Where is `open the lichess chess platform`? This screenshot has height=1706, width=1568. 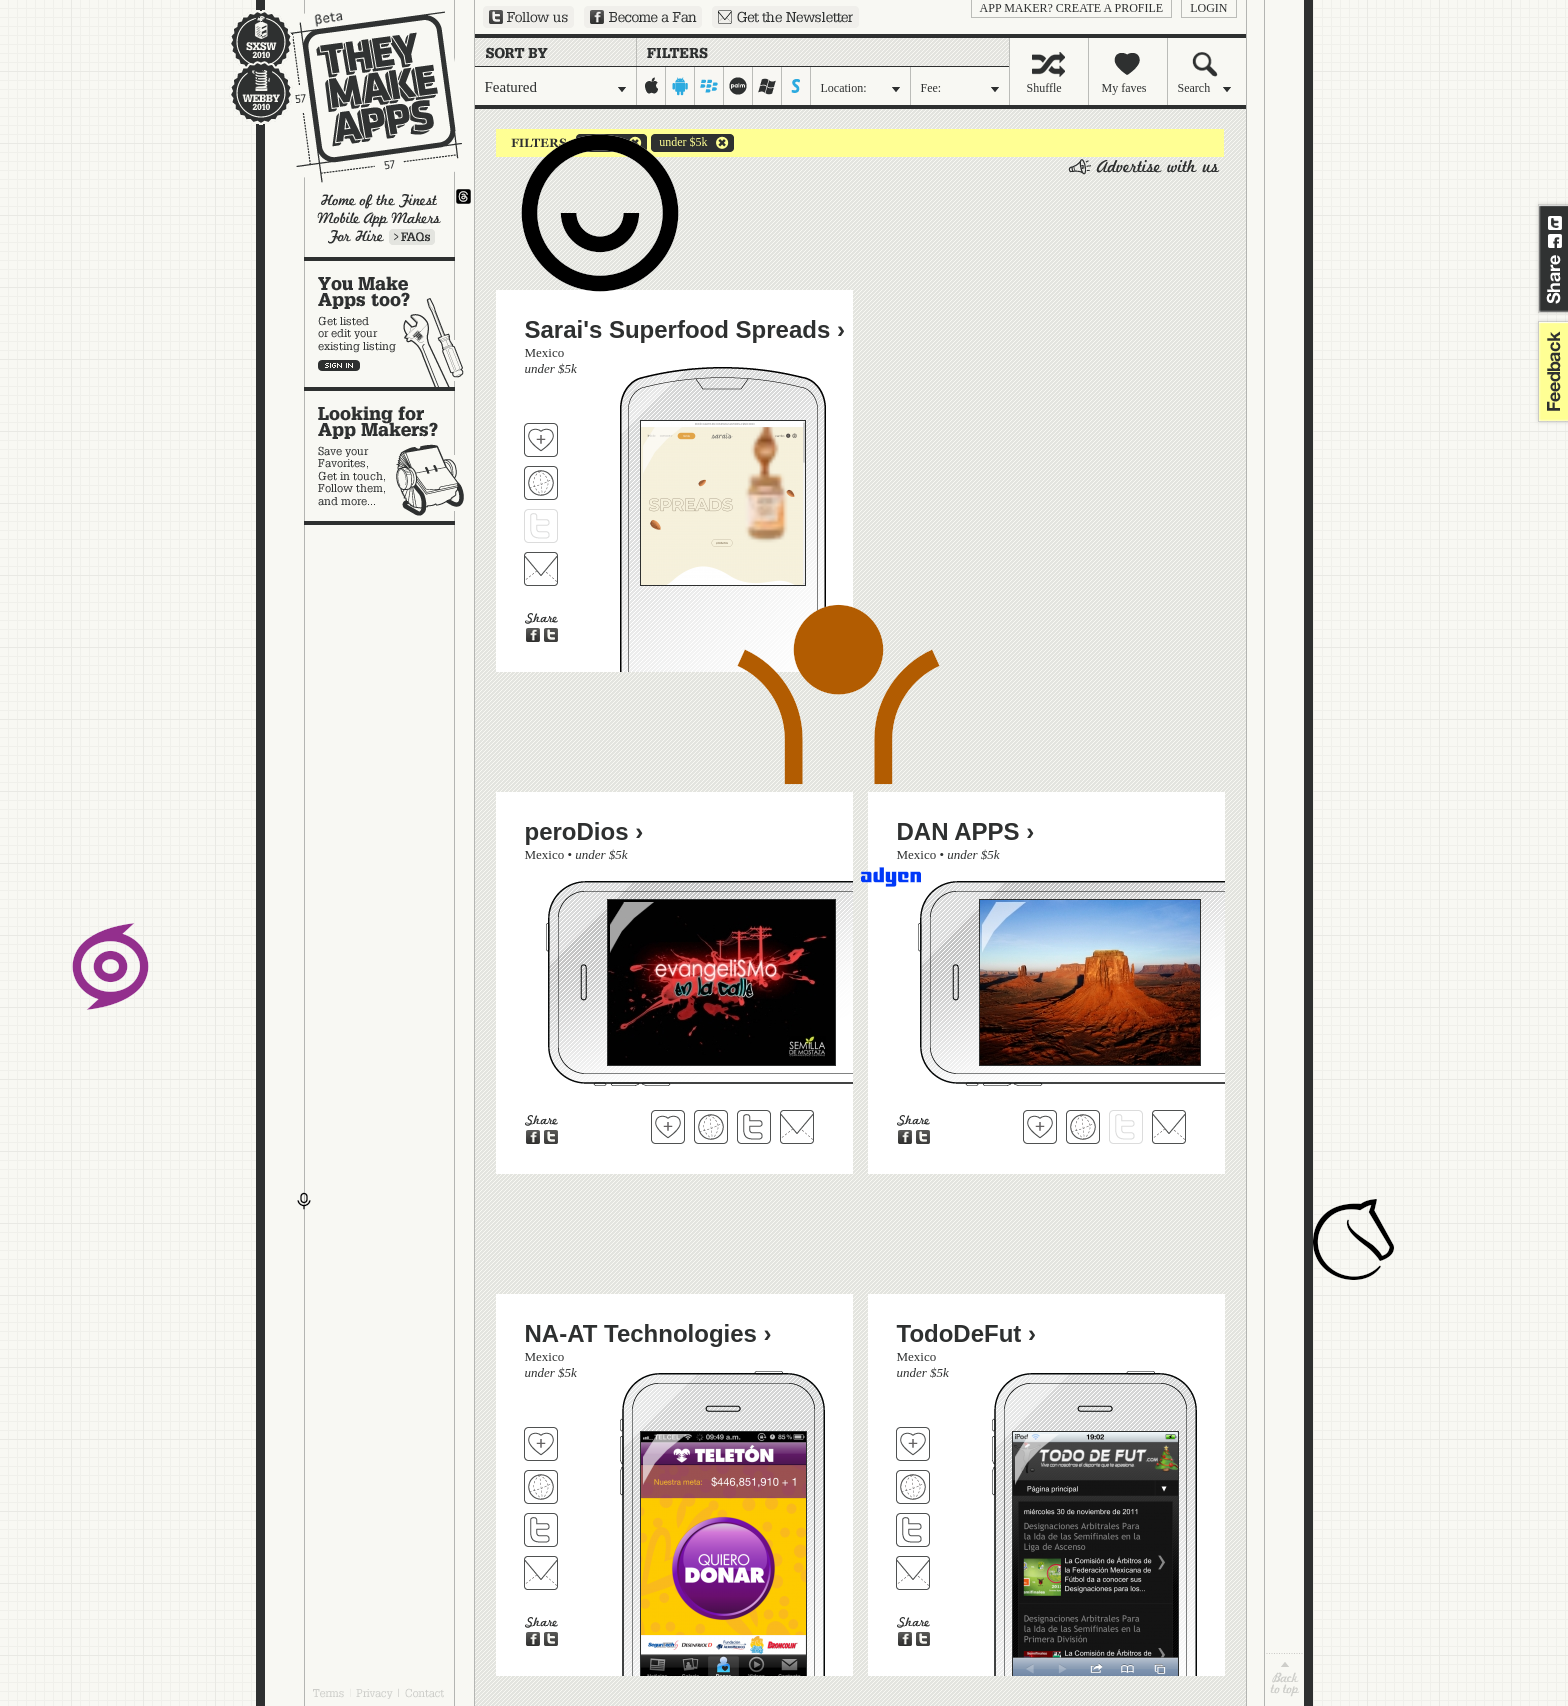 open the lichess chess platform is located at coordinates (1353, 1239).